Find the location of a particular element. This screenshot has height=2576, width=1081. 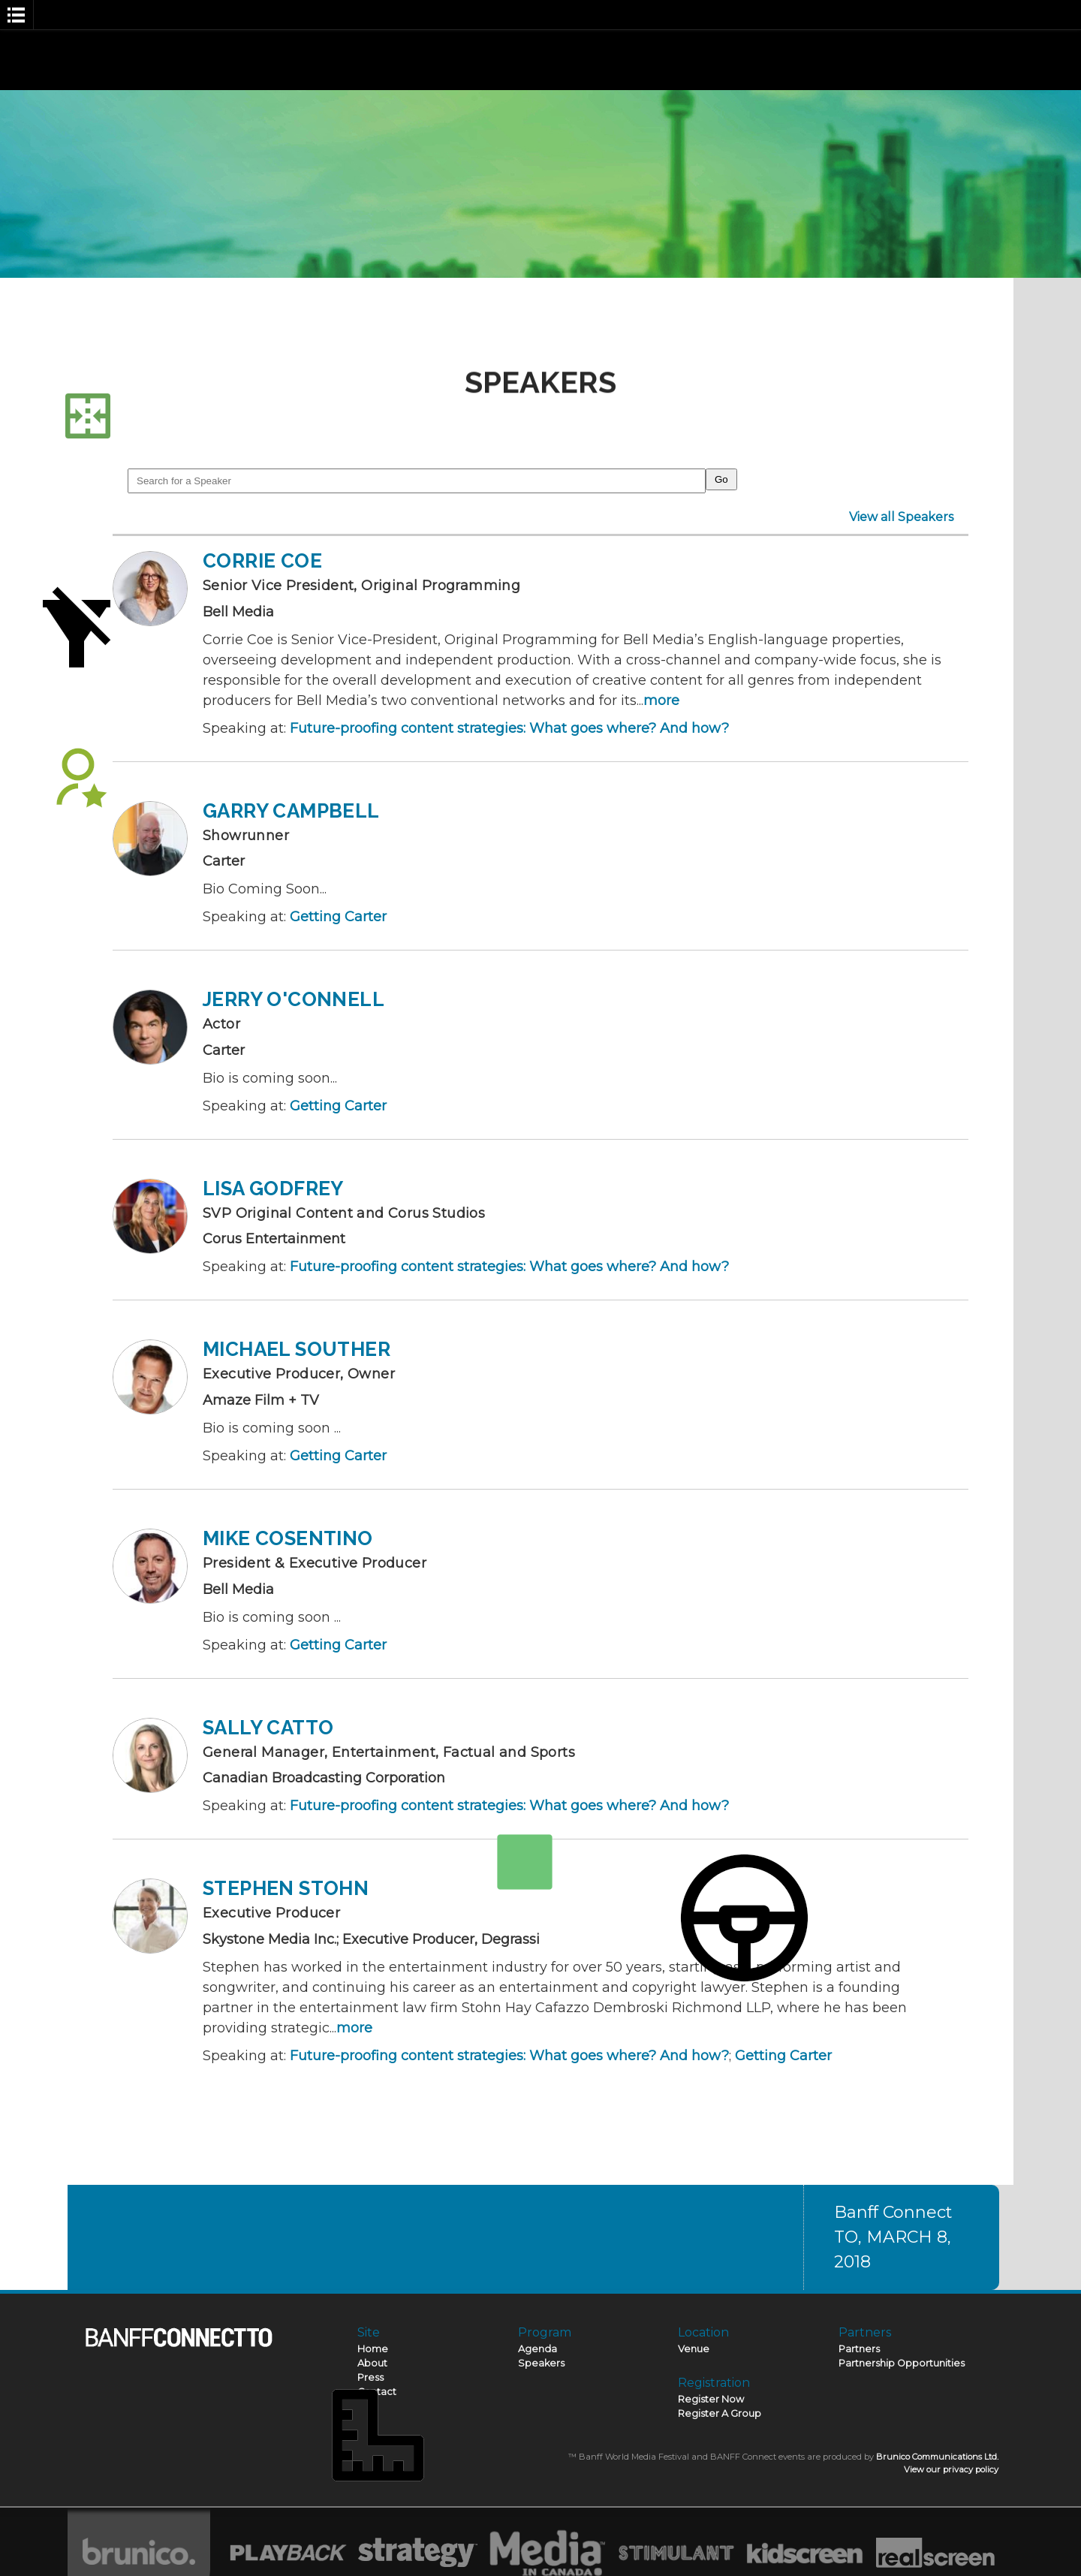

clear all active filters is located at coordinates (77, 630).